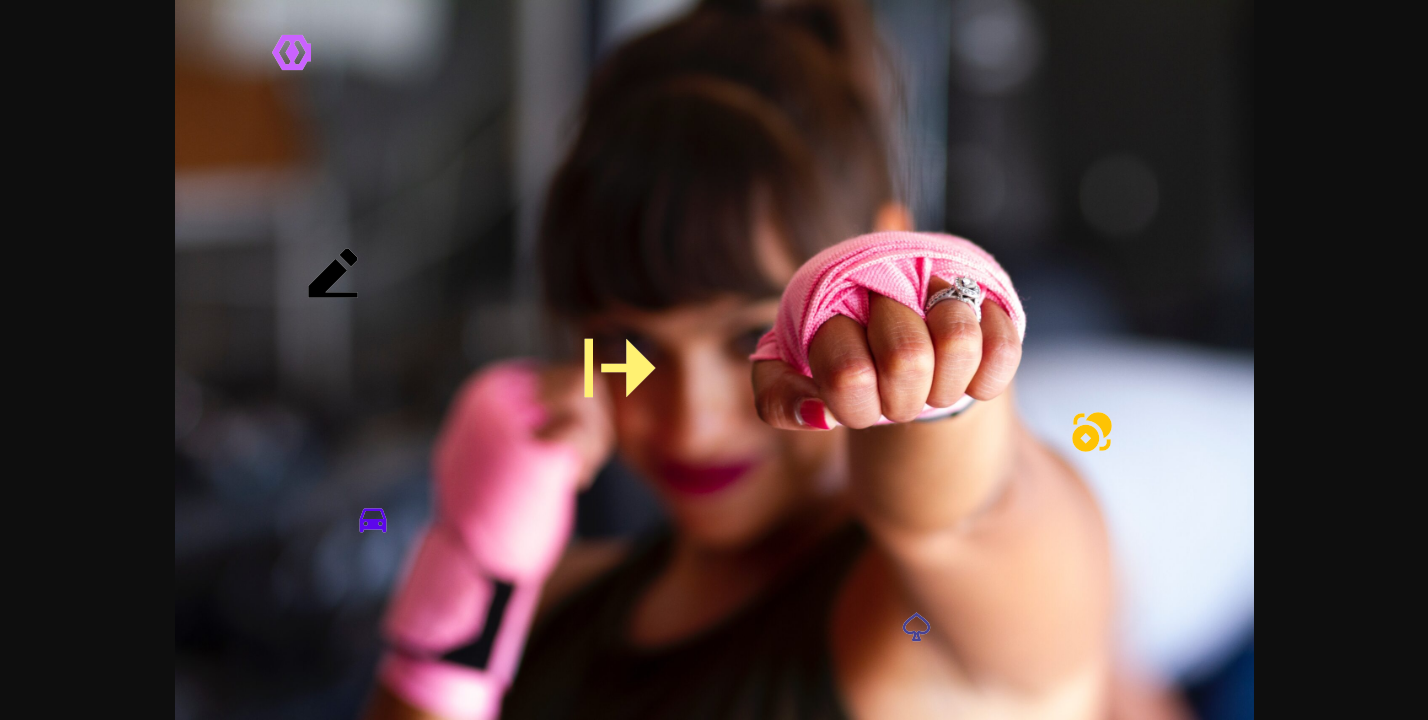 The width and height of the screenshot is (1428, 720). I want to click on expand content to the right, so click(618, 368).